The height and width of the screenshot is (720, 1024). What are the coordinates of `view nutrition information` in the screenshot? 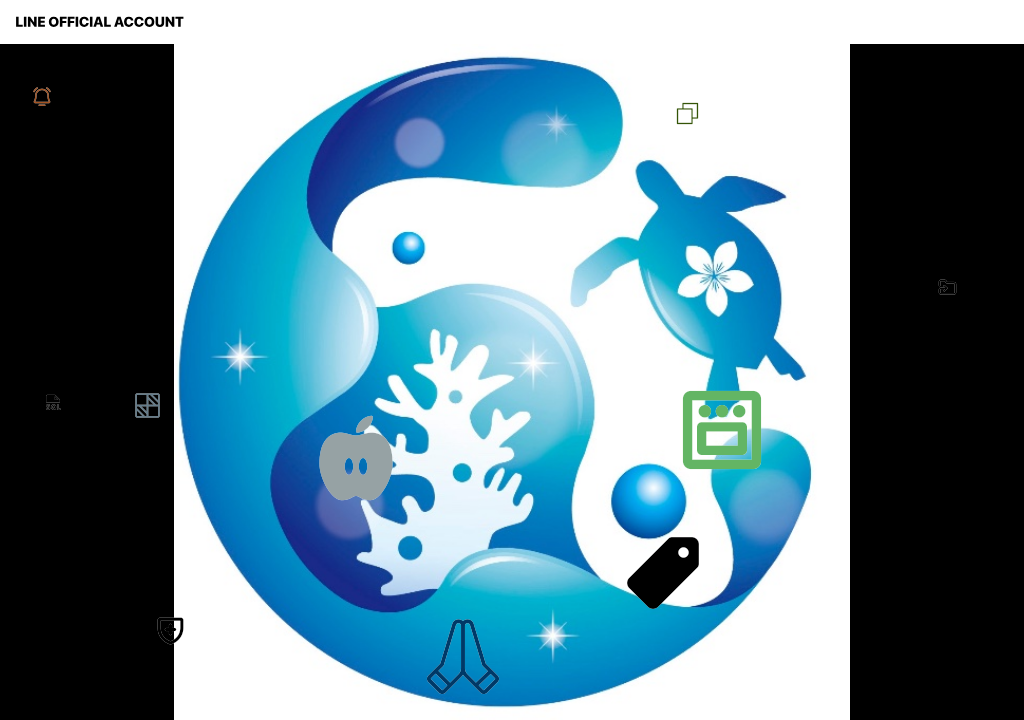 It's located at (356, 458).